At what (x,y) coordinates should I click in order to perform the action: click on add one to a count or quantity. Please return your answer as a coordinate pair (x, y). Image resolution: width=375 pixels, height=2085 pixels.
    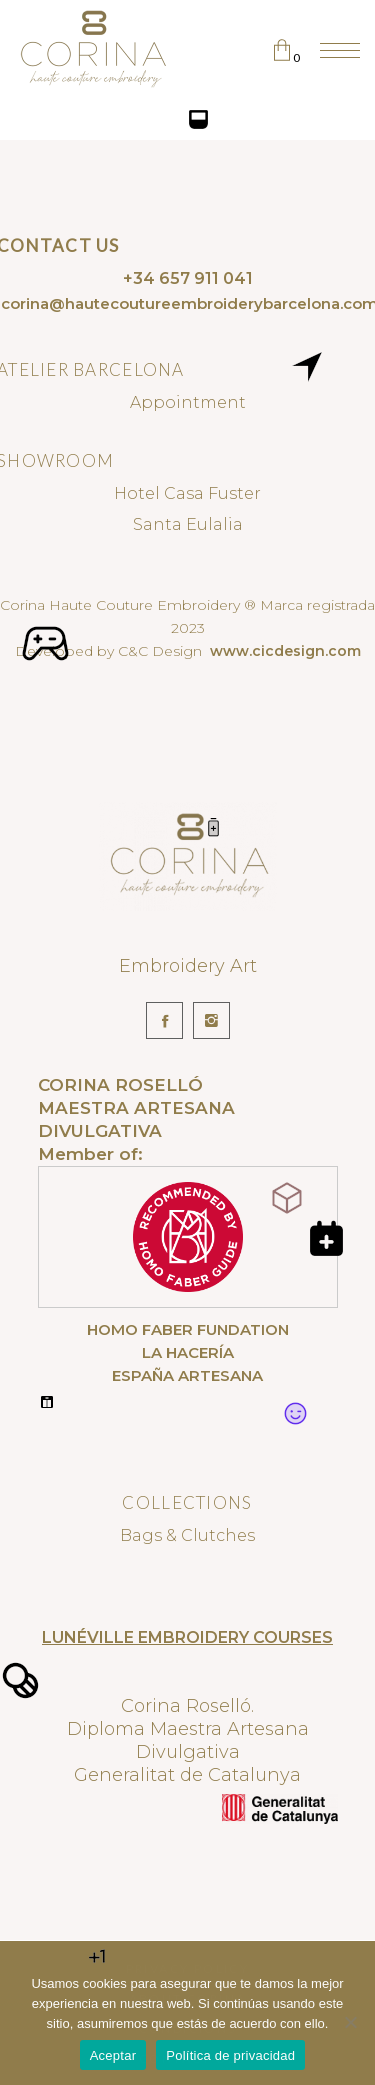
    Looking at the image, I should click on (97, 1956).